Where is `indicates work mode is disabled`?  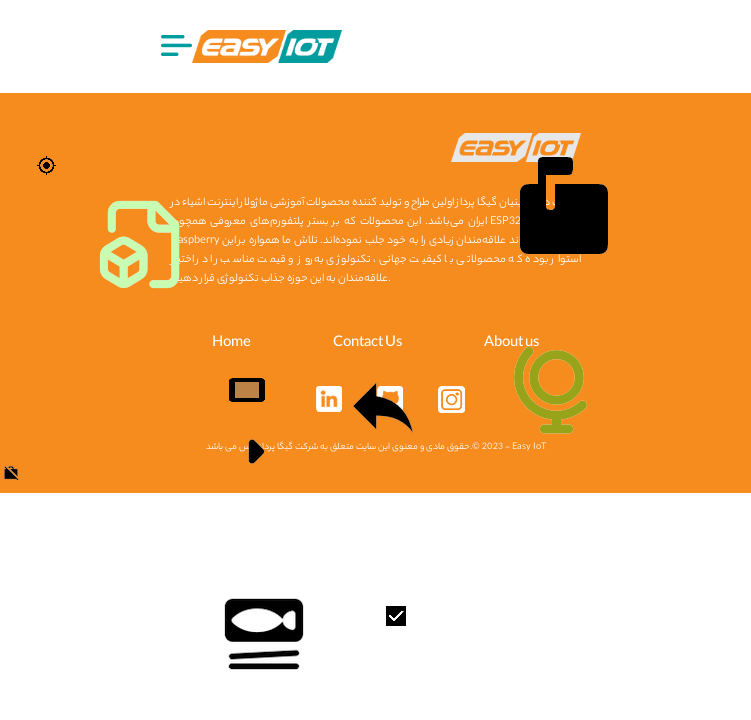
indicates work mode is disabled is located at coordinates (11, 473).